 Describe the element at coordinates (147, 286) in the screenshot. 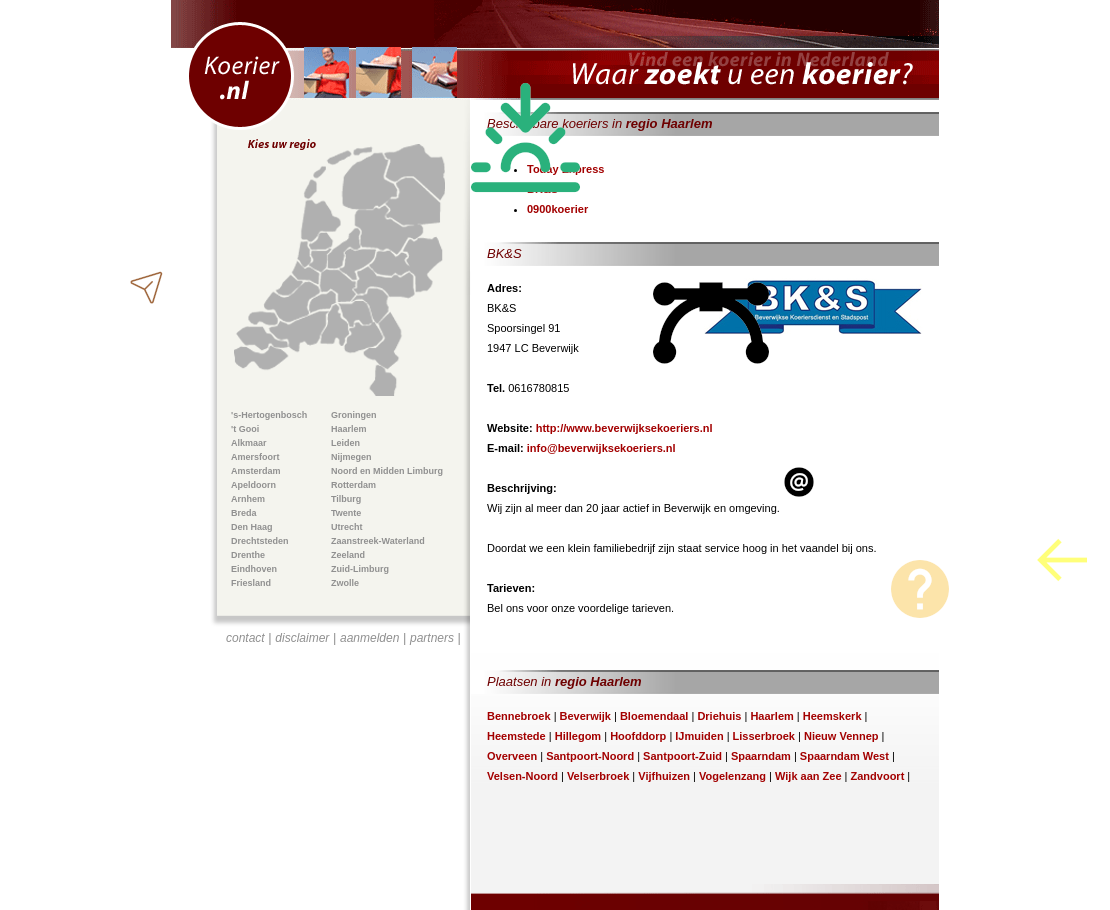

I see `send a message` at that location.